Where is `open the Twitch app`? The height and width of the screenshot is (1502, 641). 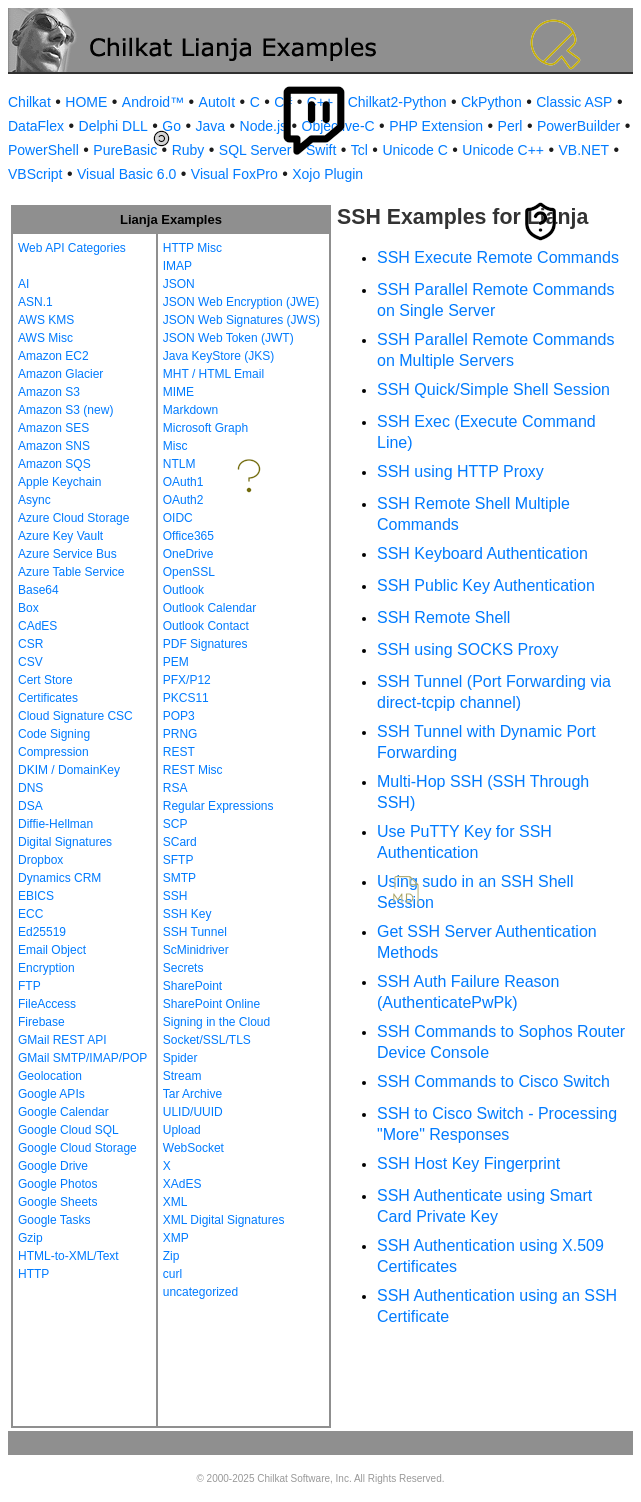
open the Twitch app is located at coordinates (314, 117).